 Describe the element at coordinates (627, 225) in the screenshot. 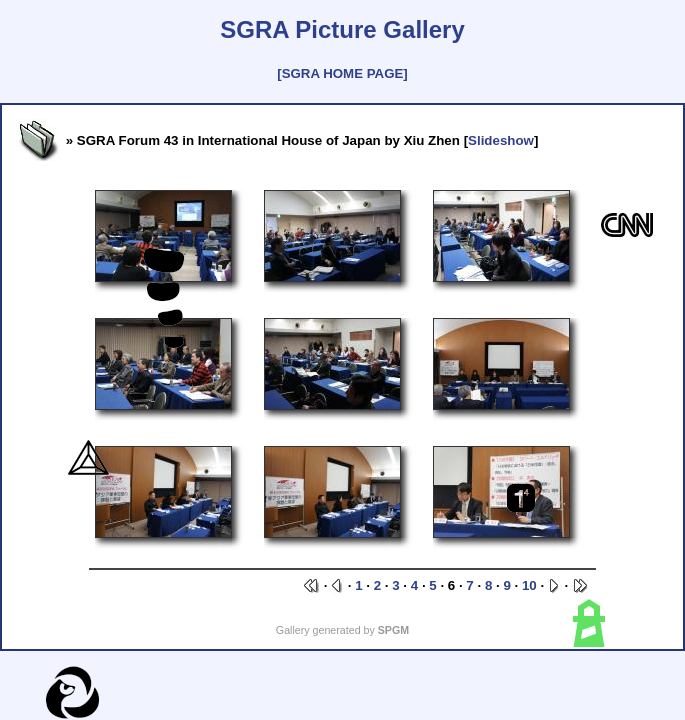

I see `open the CNN news app` at that location.